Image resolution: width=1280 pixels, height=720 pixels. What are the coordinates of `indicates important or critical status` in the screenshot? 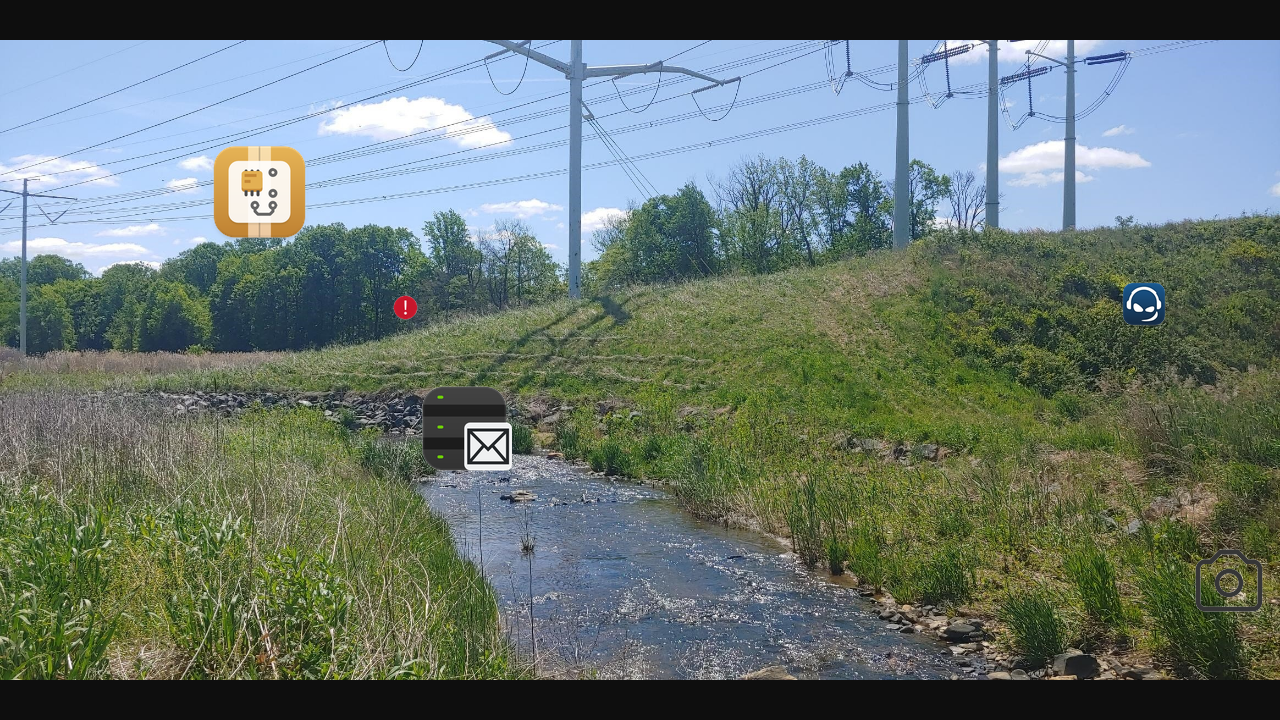 It's located at (405, 307).